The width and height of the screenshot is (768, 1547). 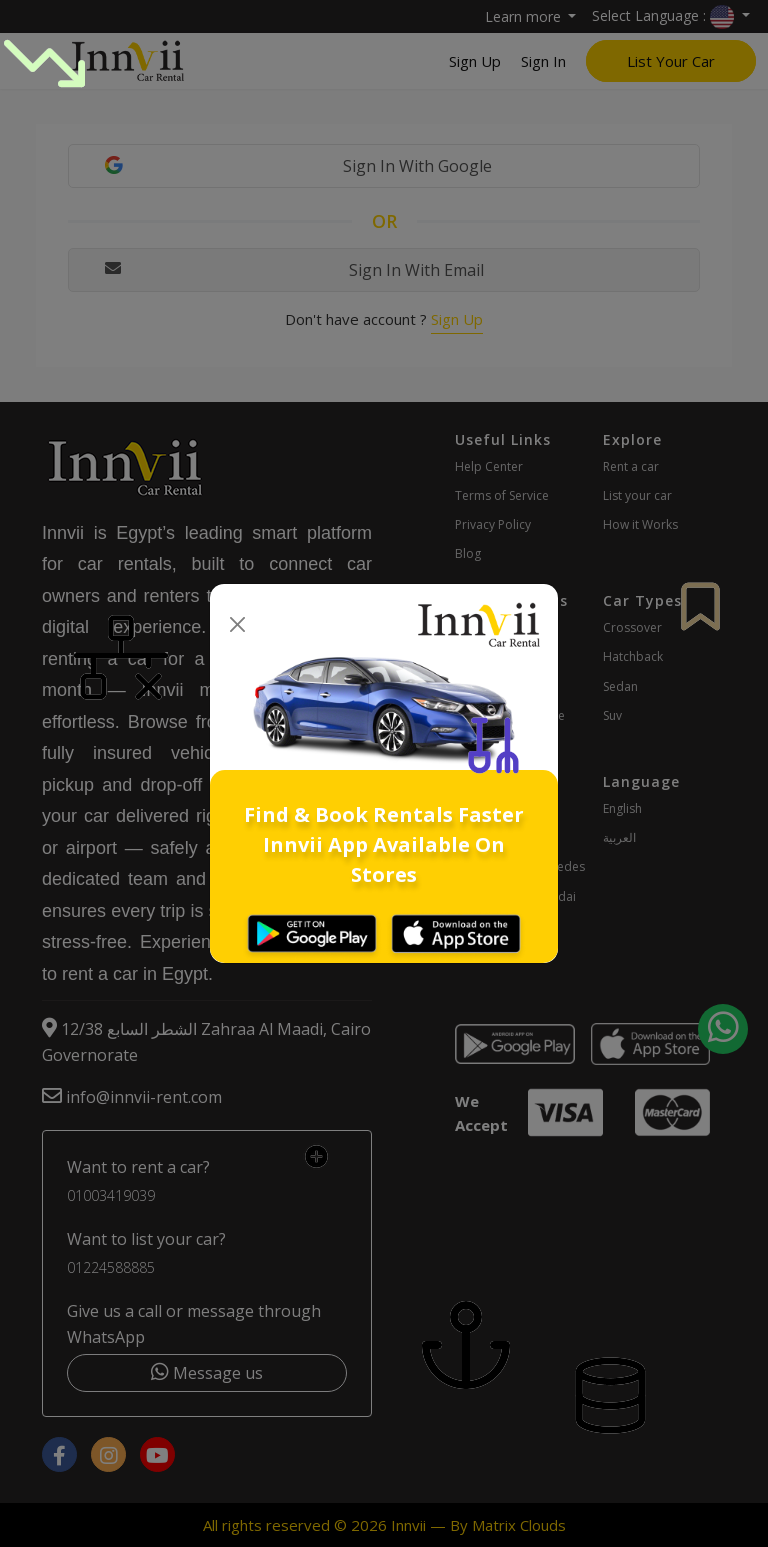 I want to click on anchor a component or element in place, so click(x=466, y=1345).